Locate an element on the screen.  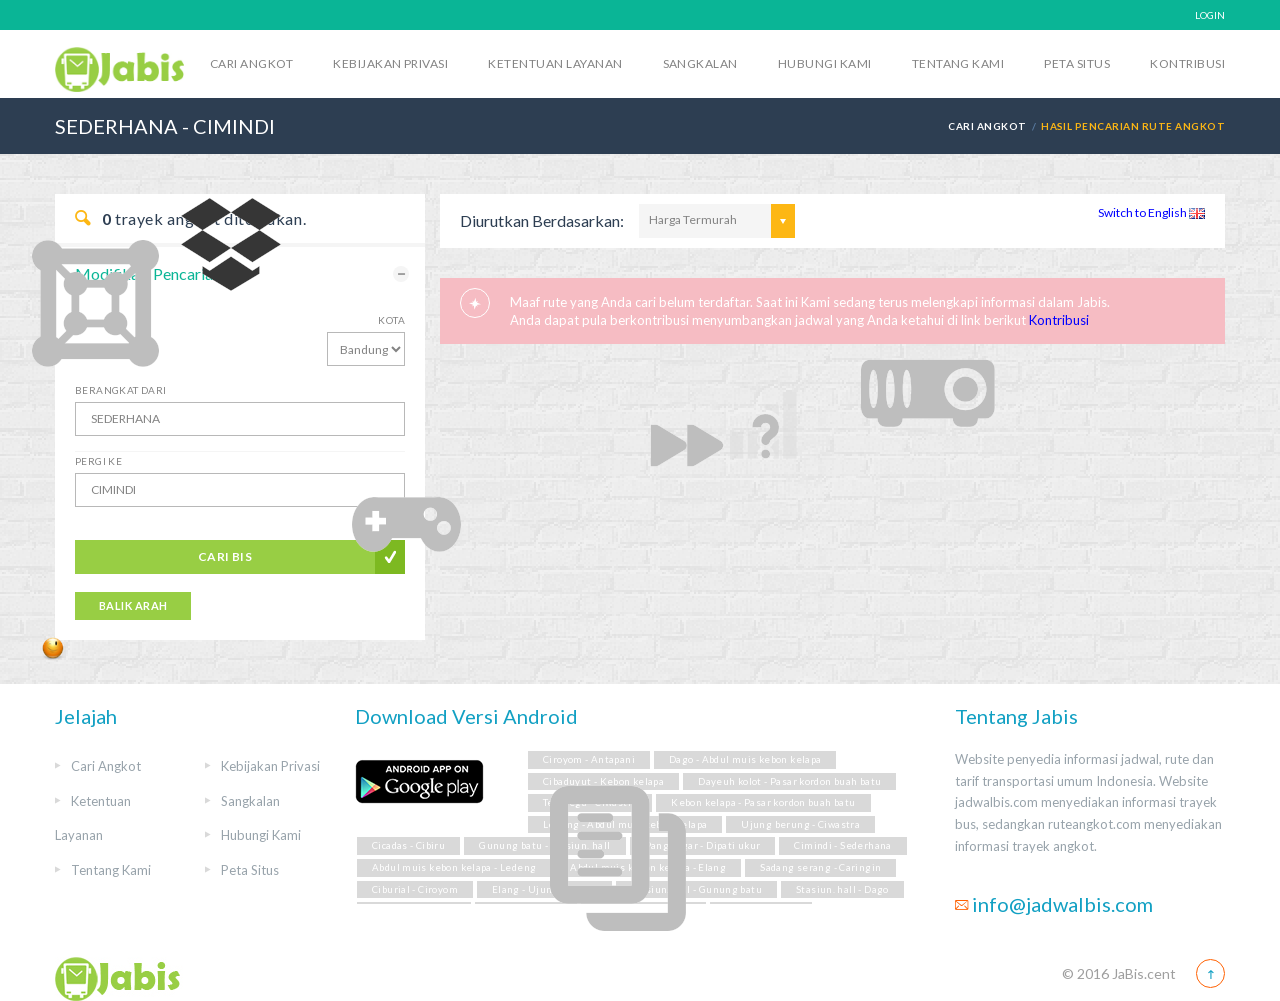
view documents or files is located at coordinates (622, 858).